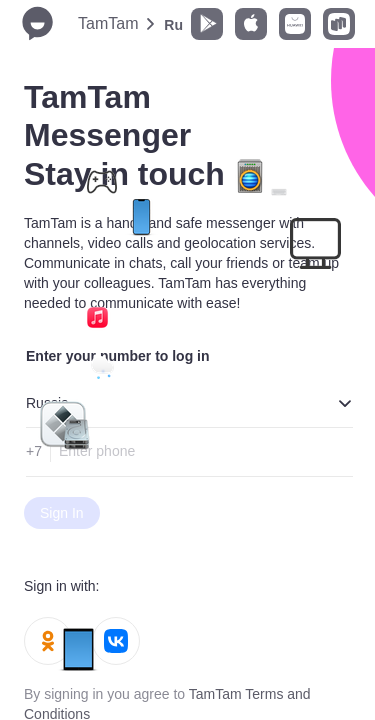 This screenshot has height=720, width=375. What do you see at coordinates (141, 217) in the screenshot?
I see `iPhone 13 Pro device connected` at bounding box center [141, 217].